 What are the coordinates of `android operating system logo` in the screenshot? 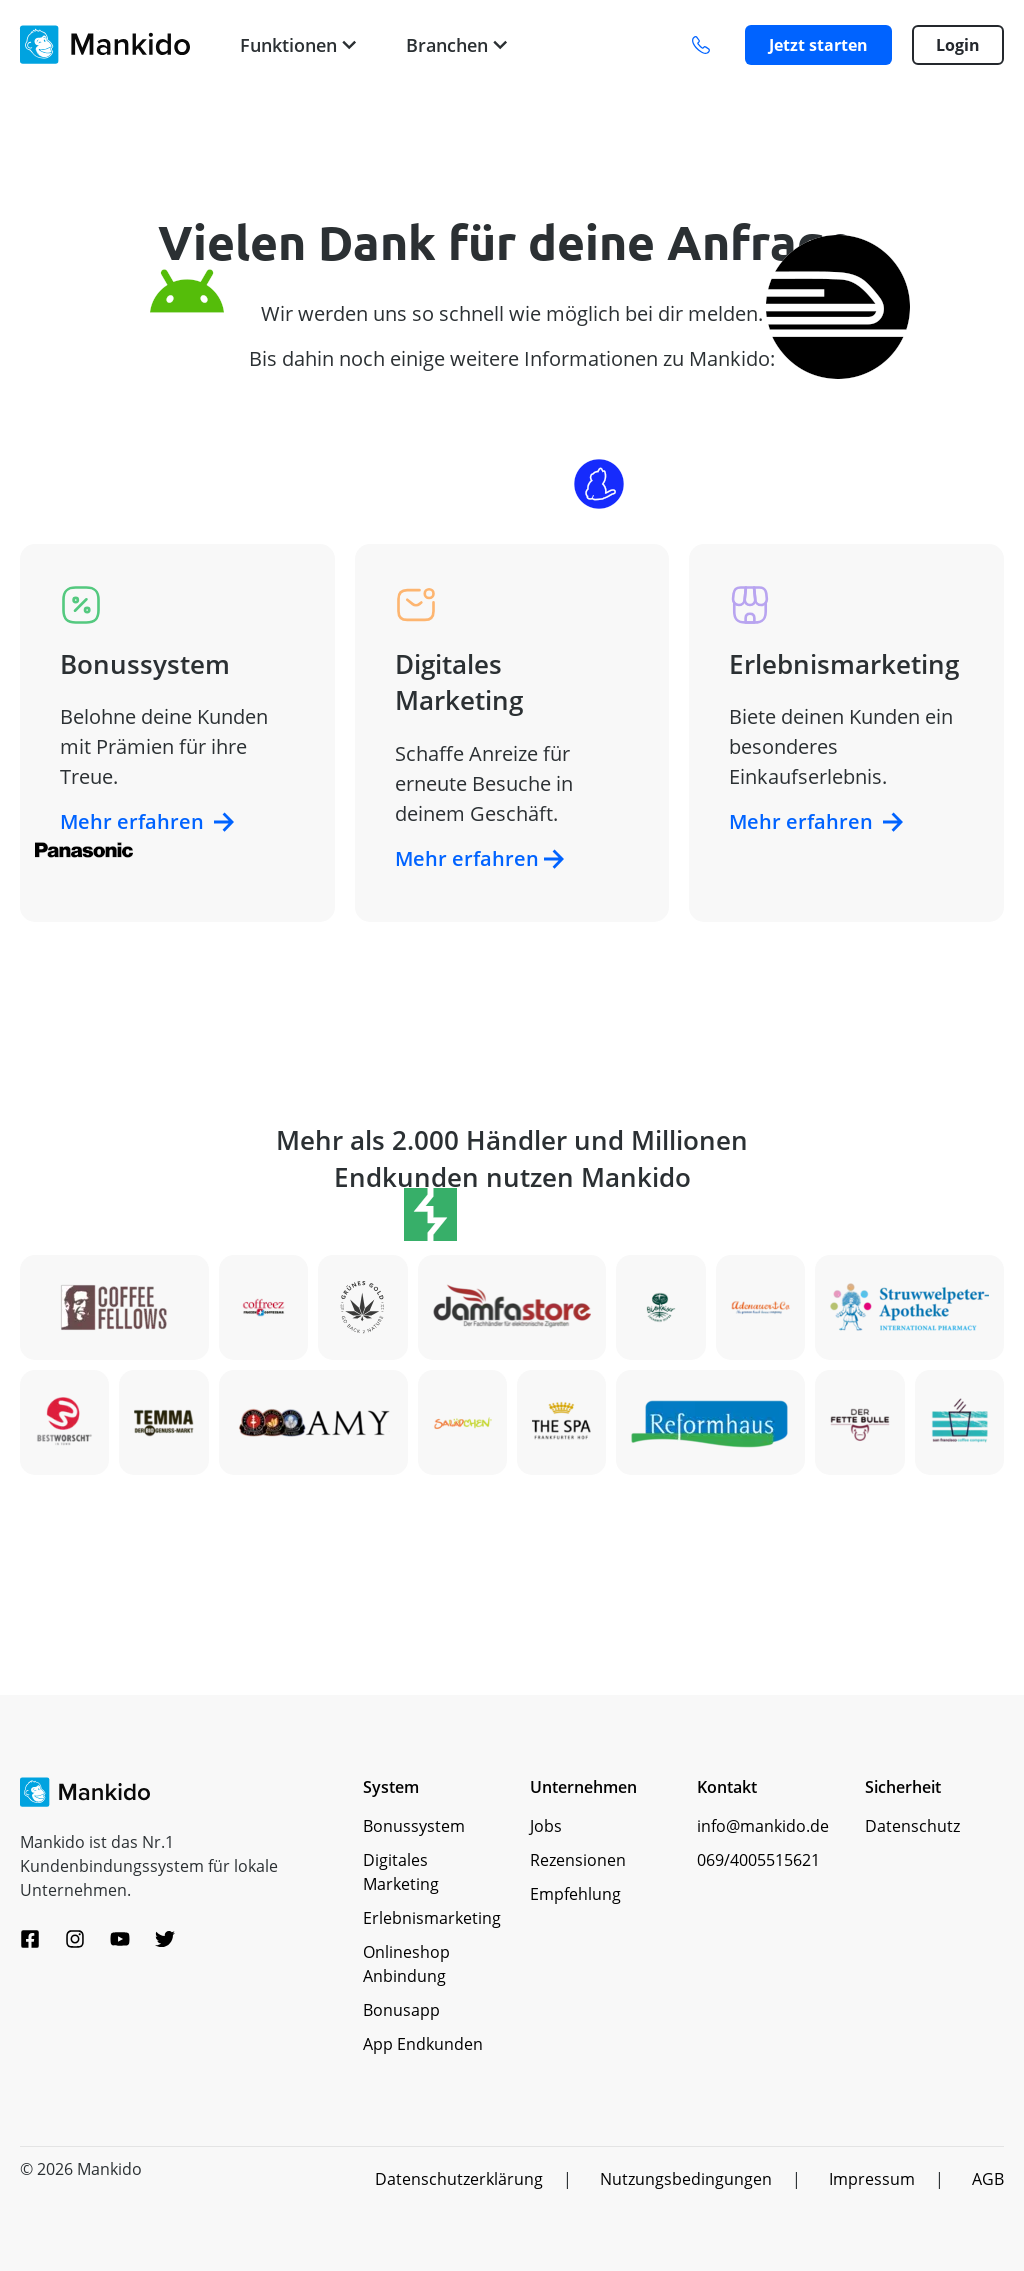 It's located at (187, 291).